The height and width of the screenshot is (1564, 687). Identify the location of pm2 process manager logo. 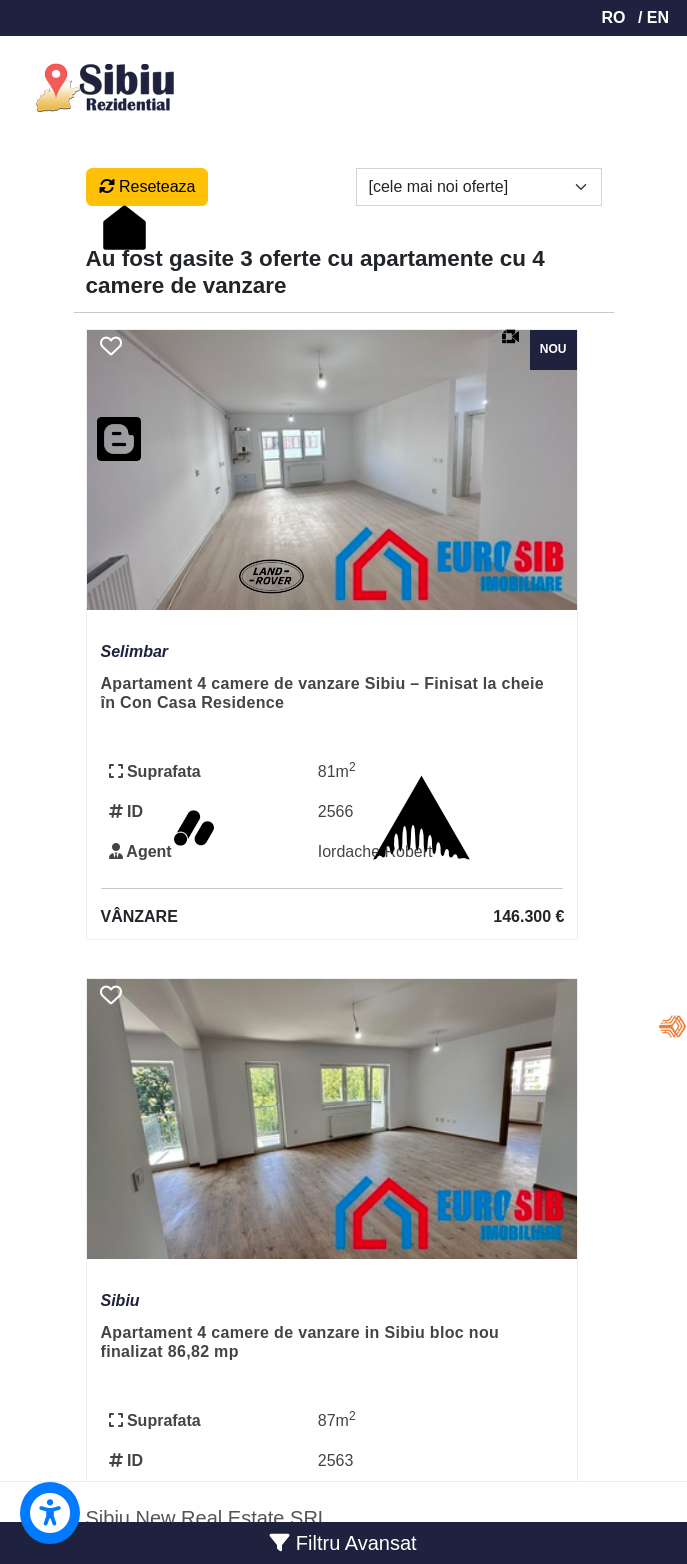
(672, 1026).